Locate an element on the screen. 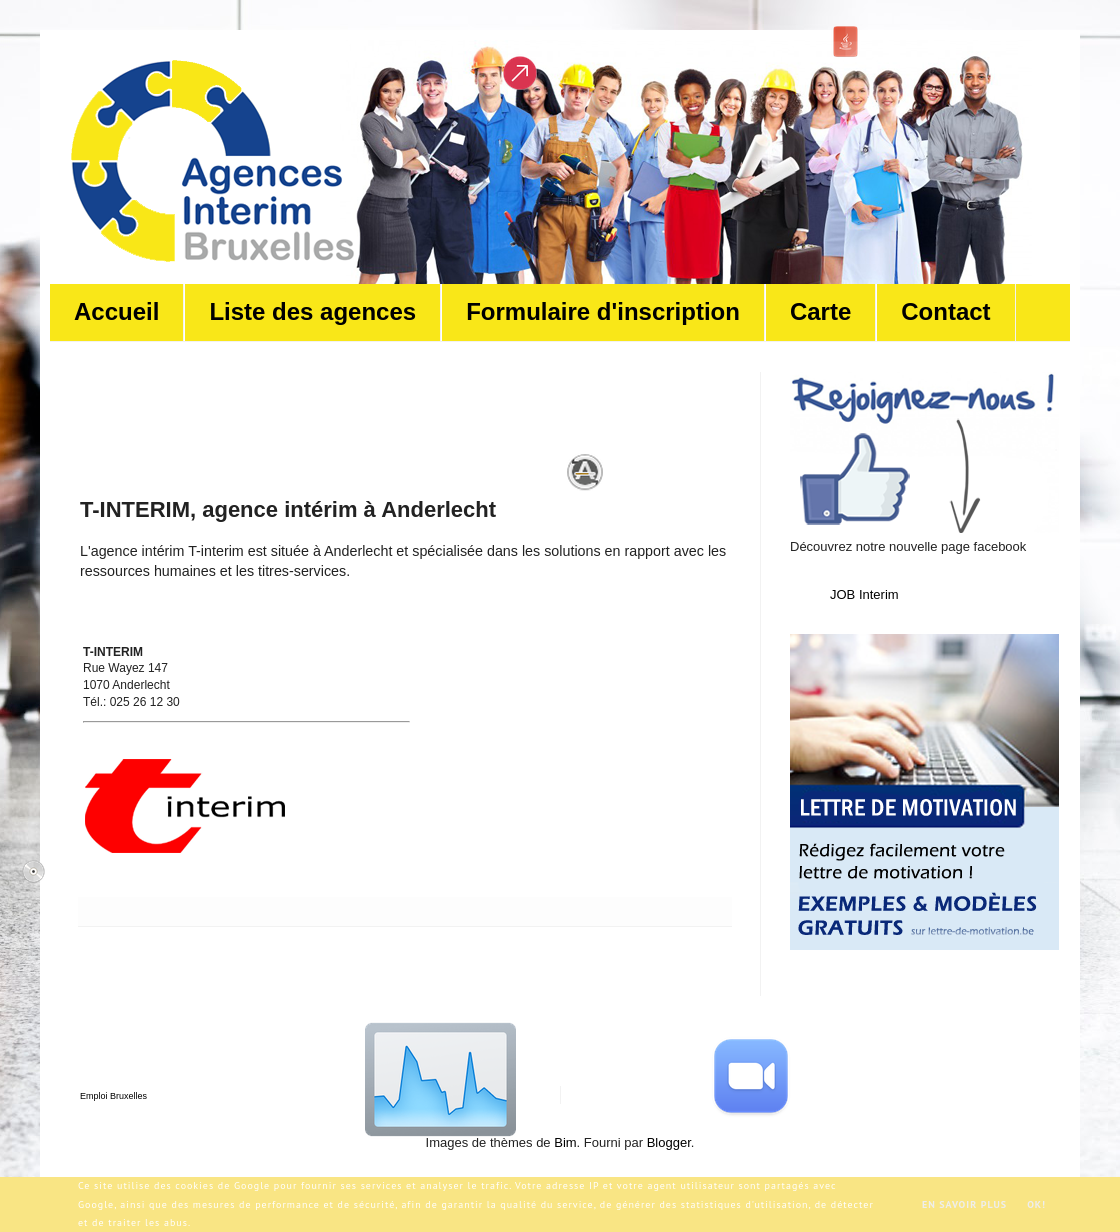 The image size is (1120, 1232). indicates a symbolic link or shortcut to another file is located at coordinates (520, 73).